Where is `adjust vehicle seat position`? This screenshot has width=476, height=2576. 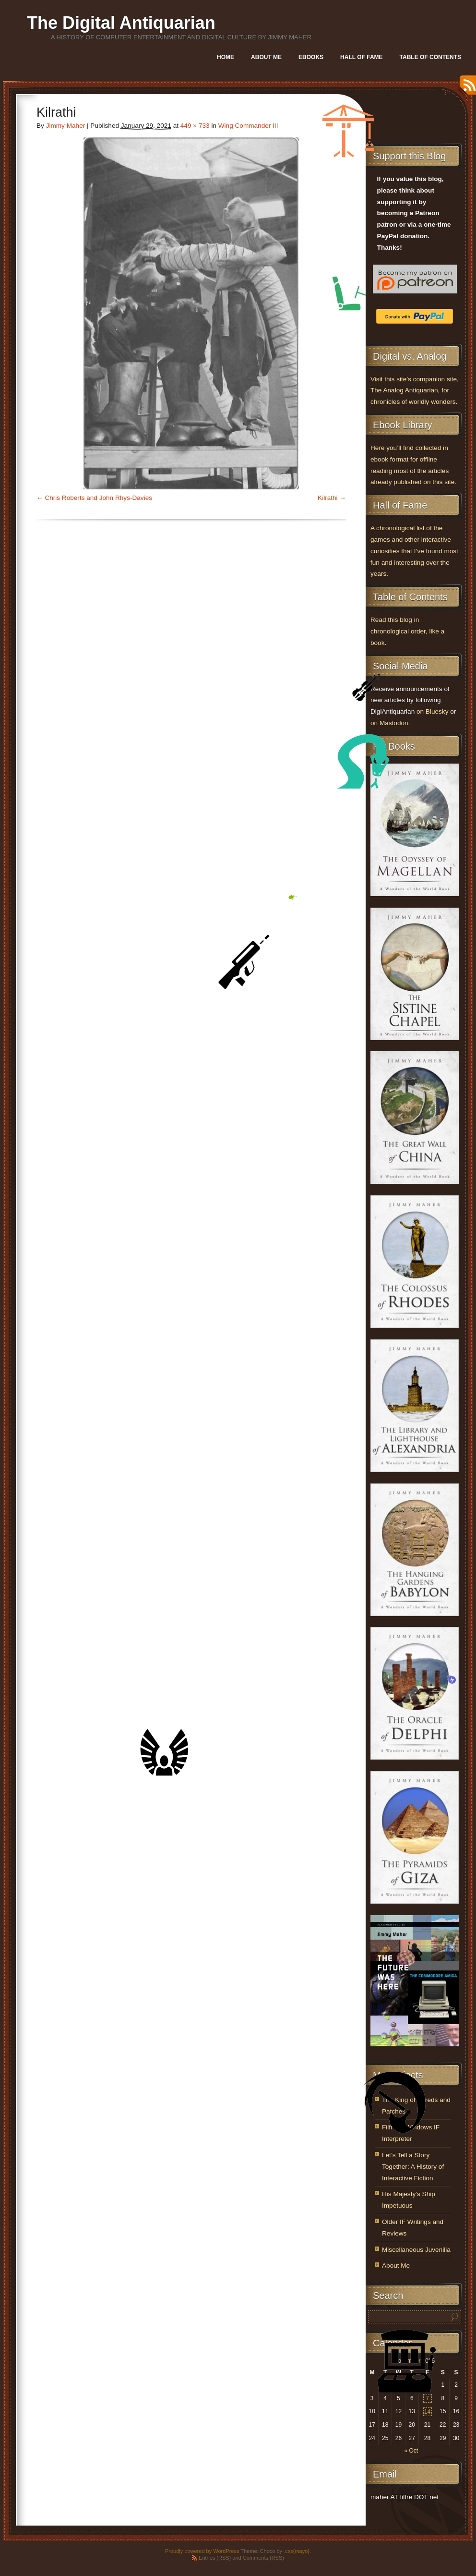 adjust vehicle seat position is located at coordinates (349, 293).